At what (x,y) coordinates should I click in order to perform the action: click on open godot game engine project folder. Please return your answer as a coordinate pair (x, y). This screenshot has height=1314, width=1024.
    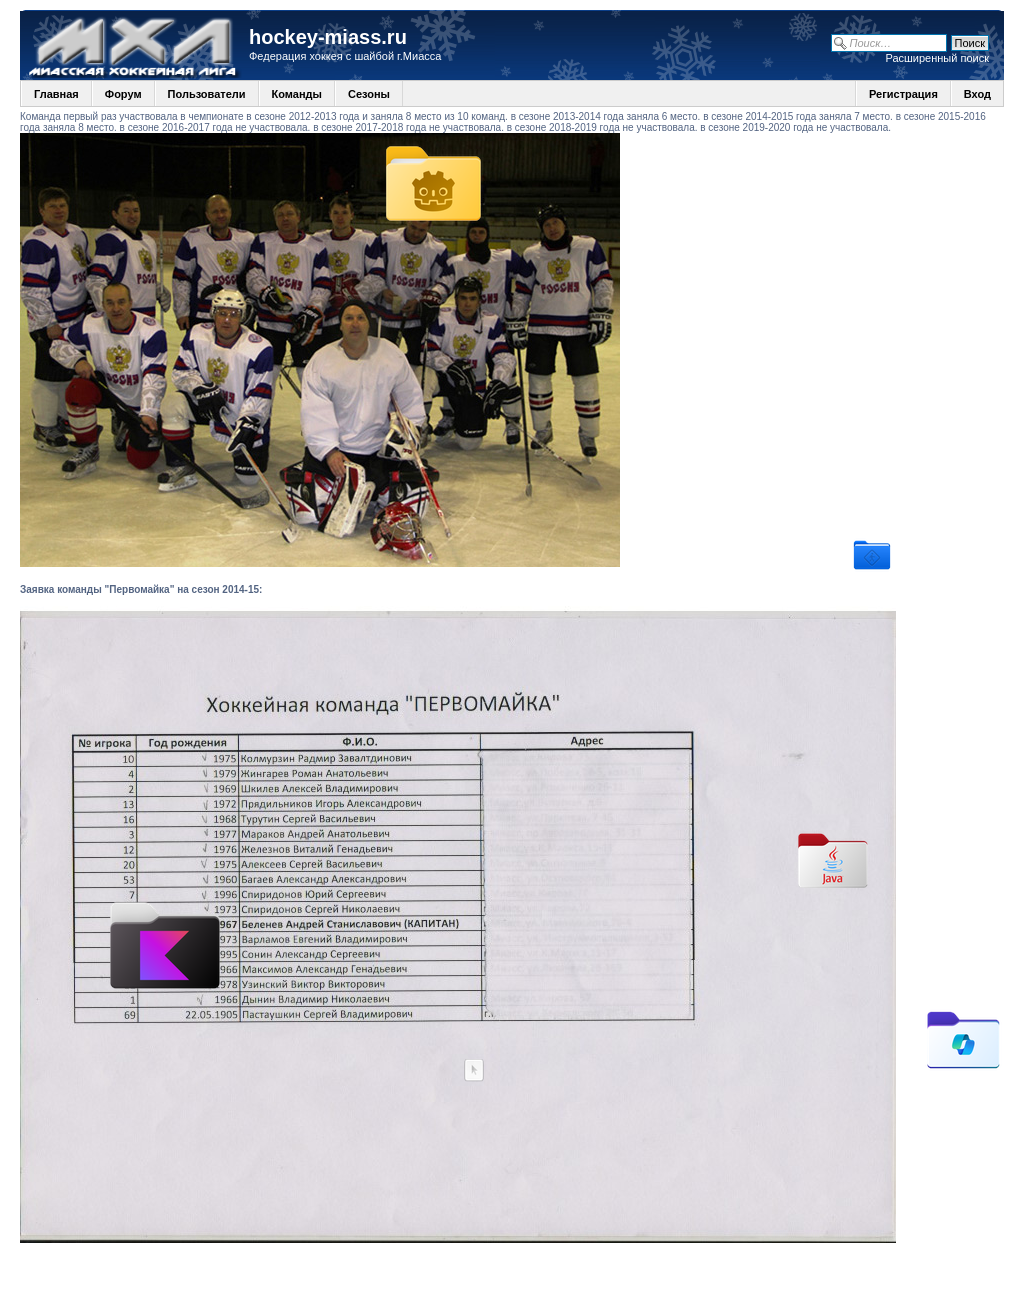
    Looking at the image, I should click on (433, 186).